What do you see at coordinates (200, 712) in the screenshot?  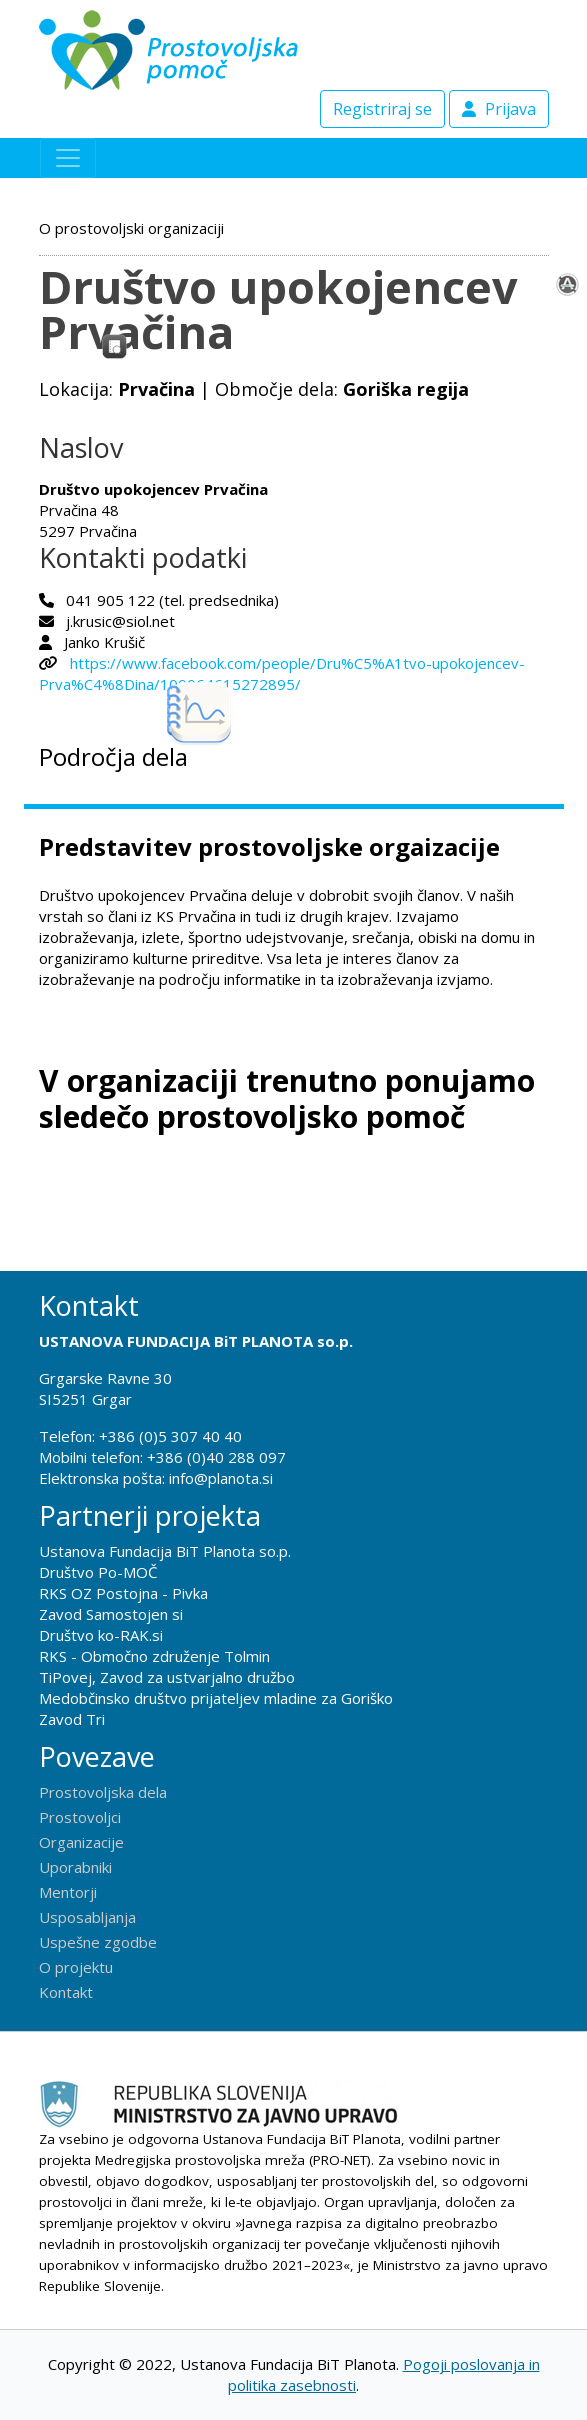 I see `open Graphs app for data visualization` at bounding box center [200, 712].